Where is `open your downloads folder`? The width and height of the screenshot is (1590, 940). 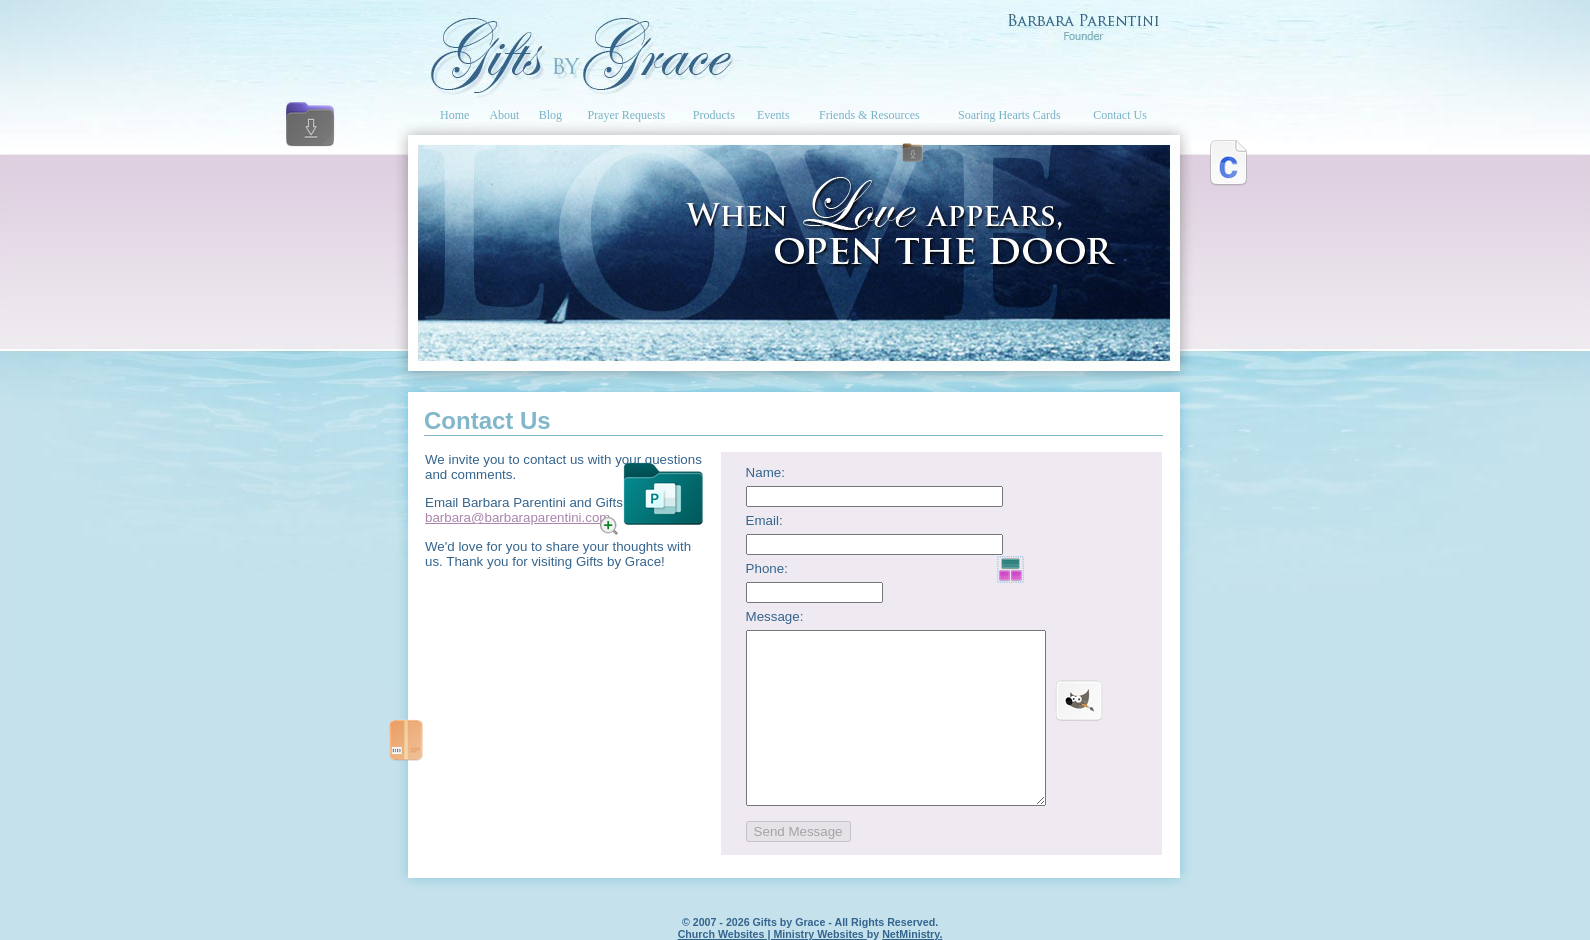 open your downloads folder is located at coordinates (310, 124).